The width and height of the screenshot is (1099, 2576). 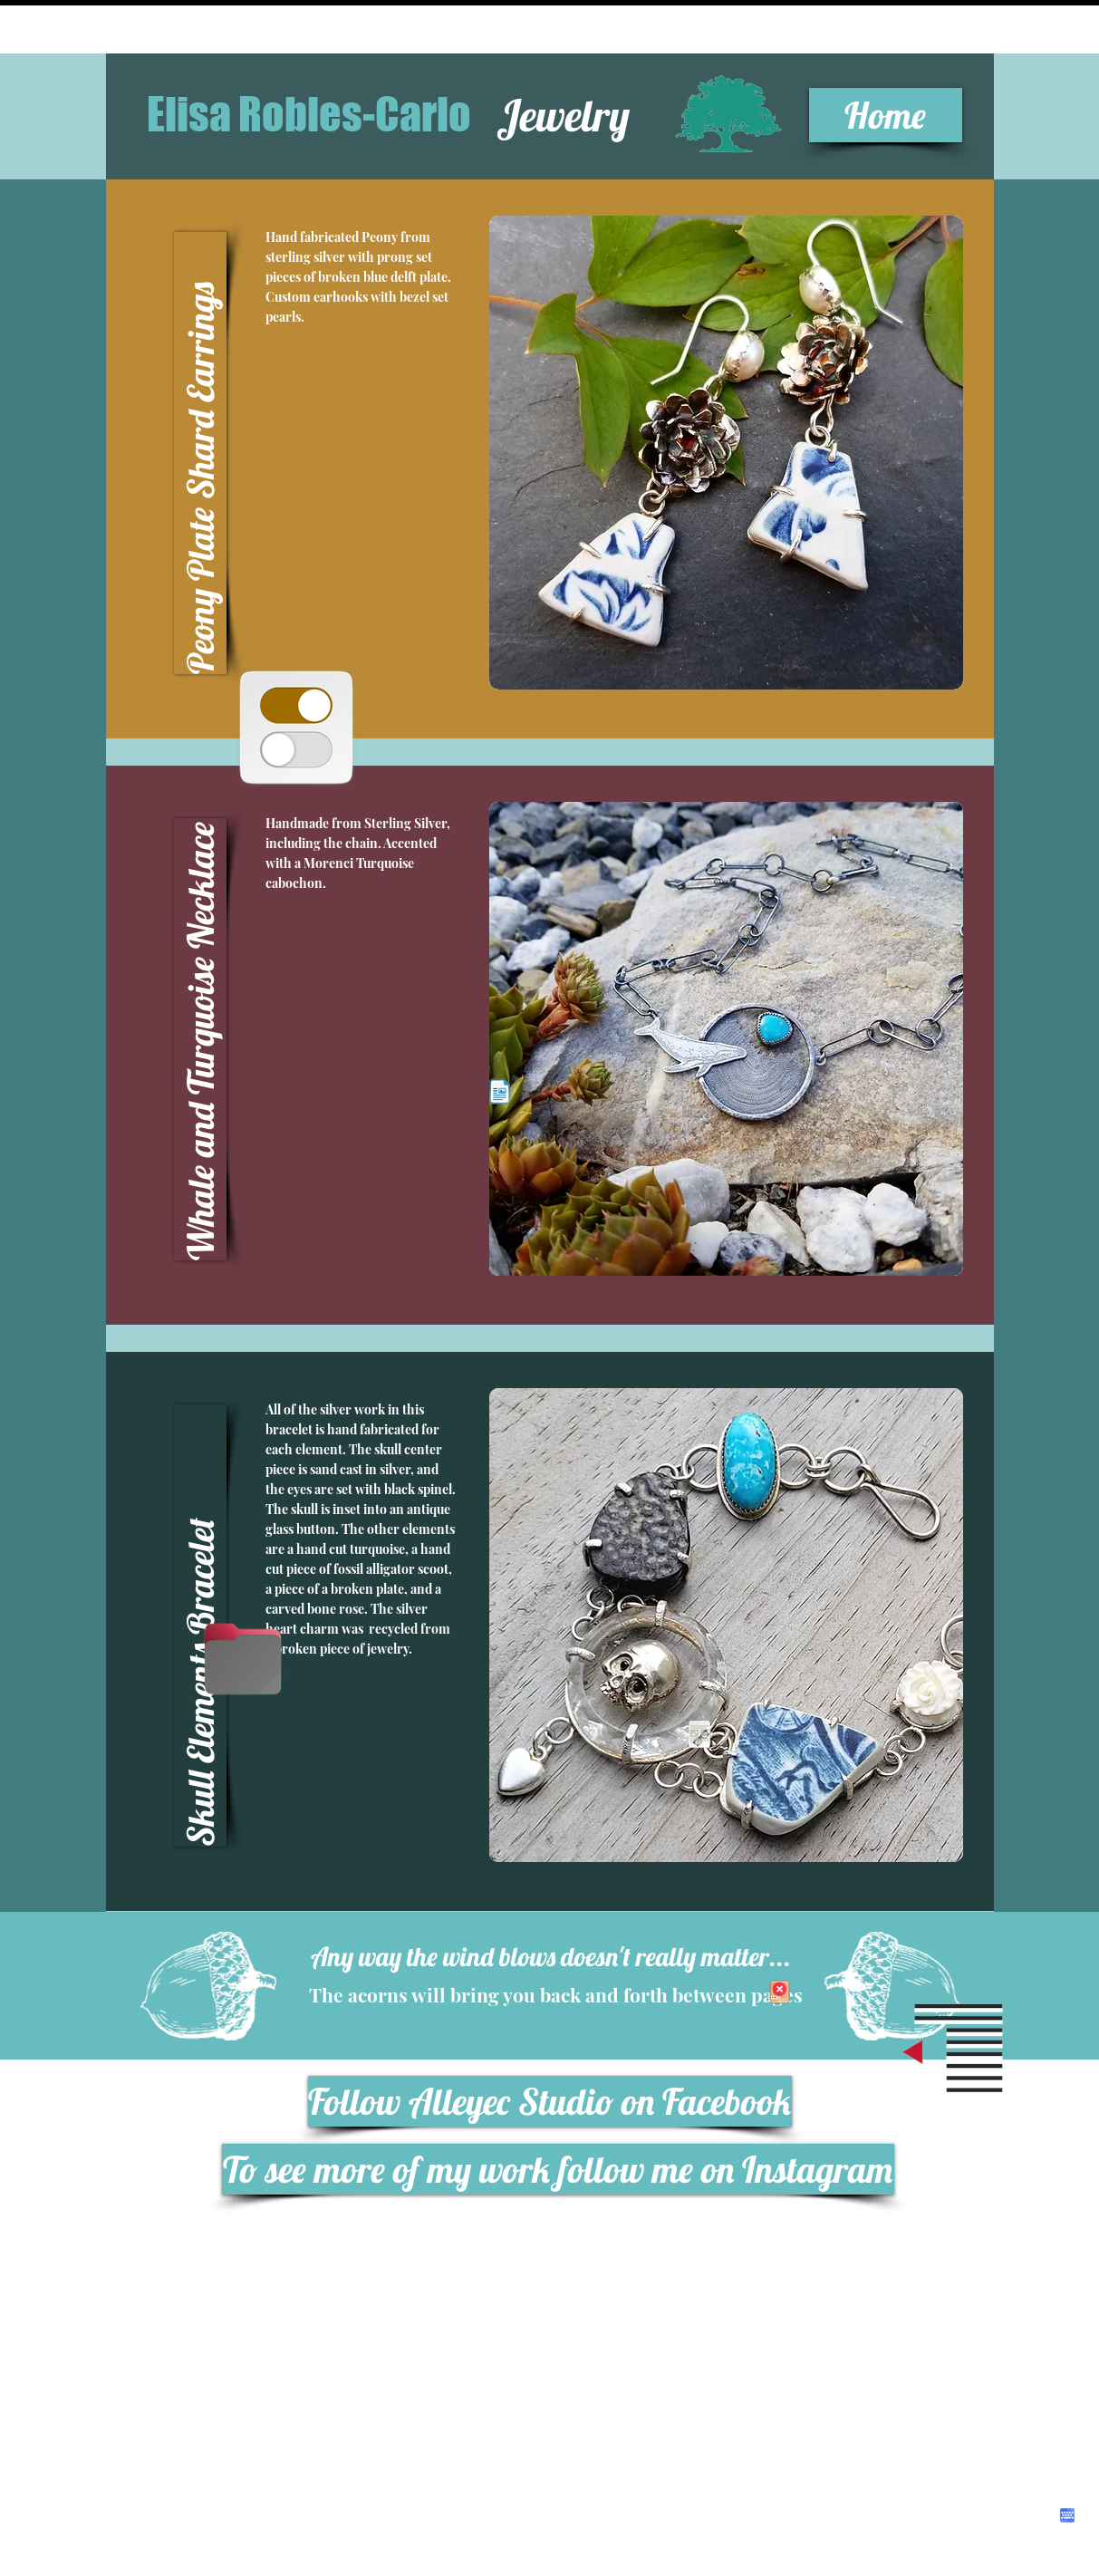 What do you see at coordinates (699, 1734) in the screenshot?
I see `open documents viewer app` at bounding box center [699, 1734].